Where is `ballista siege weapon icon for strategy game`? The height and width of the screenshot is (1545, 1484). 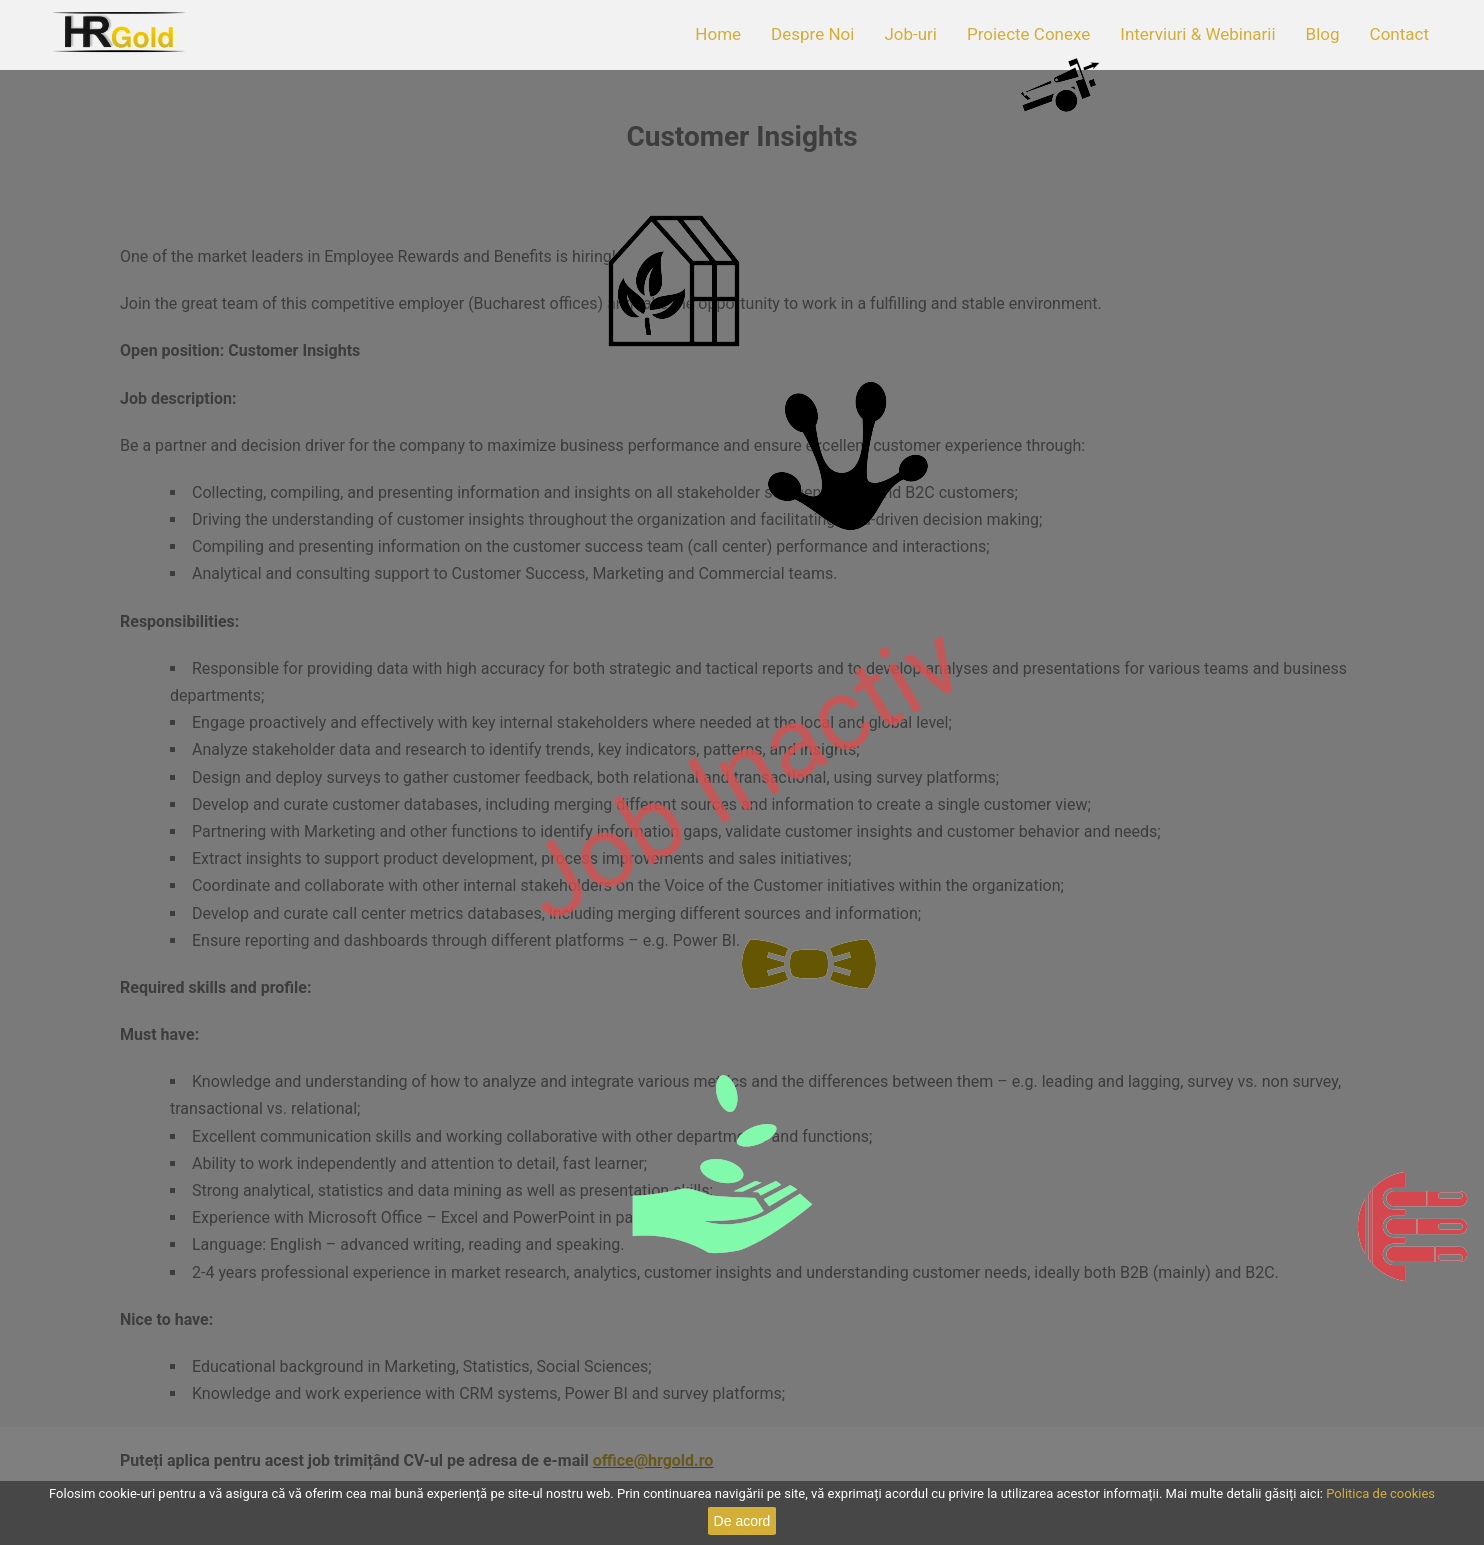
ballista siege weapon icon for strategy game is located at coordinates (1060, 85).